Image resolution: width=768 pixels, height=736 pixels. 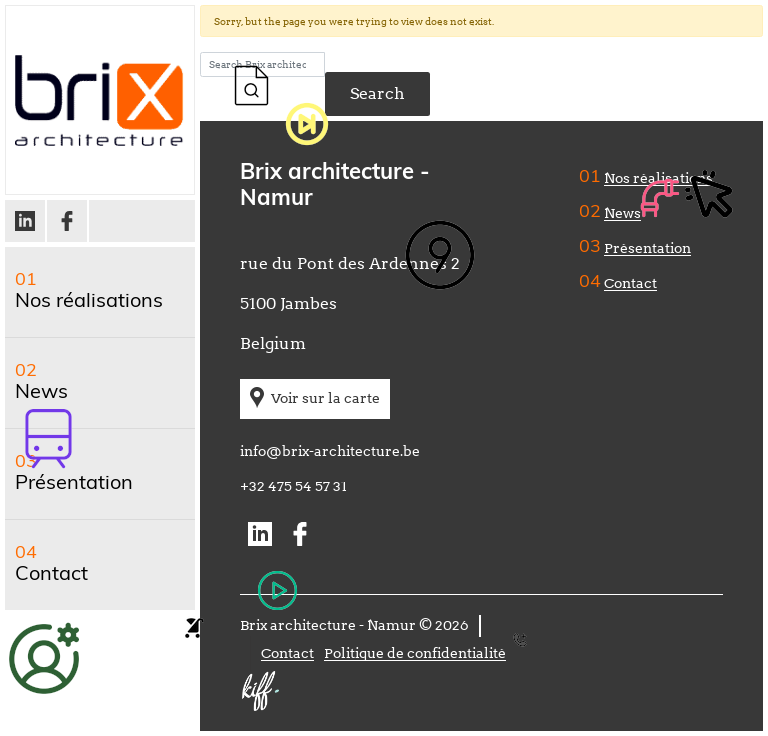 What do you see at coordinates (48, 436) in the screenshot?
I see `access train or rail transit options` at bounding box center [48, 436].